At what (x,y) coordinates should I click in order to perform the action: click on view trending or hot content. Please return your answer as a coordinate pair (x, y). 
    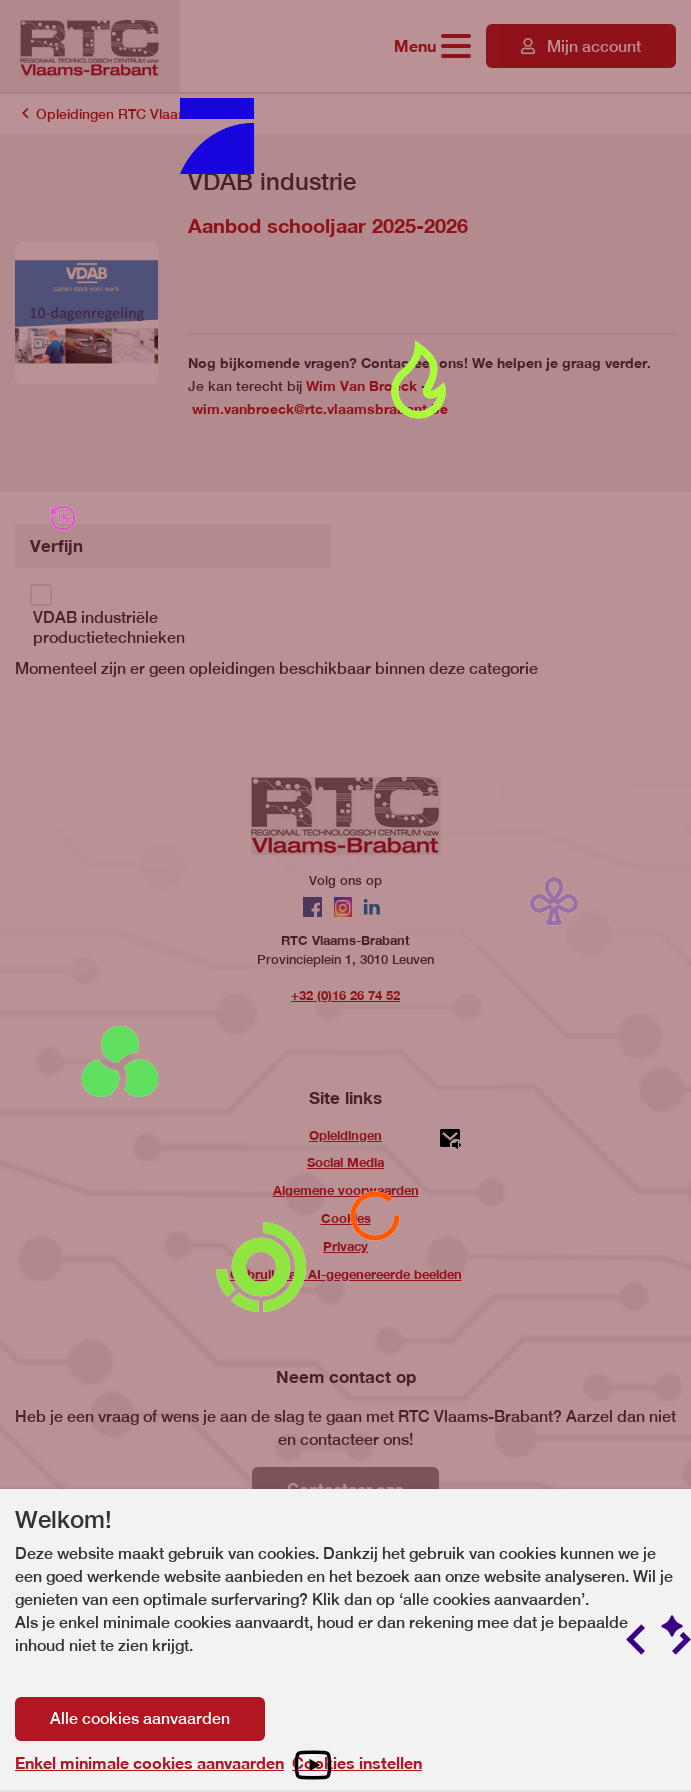
    Looking at the image, I should click on (418, 378).